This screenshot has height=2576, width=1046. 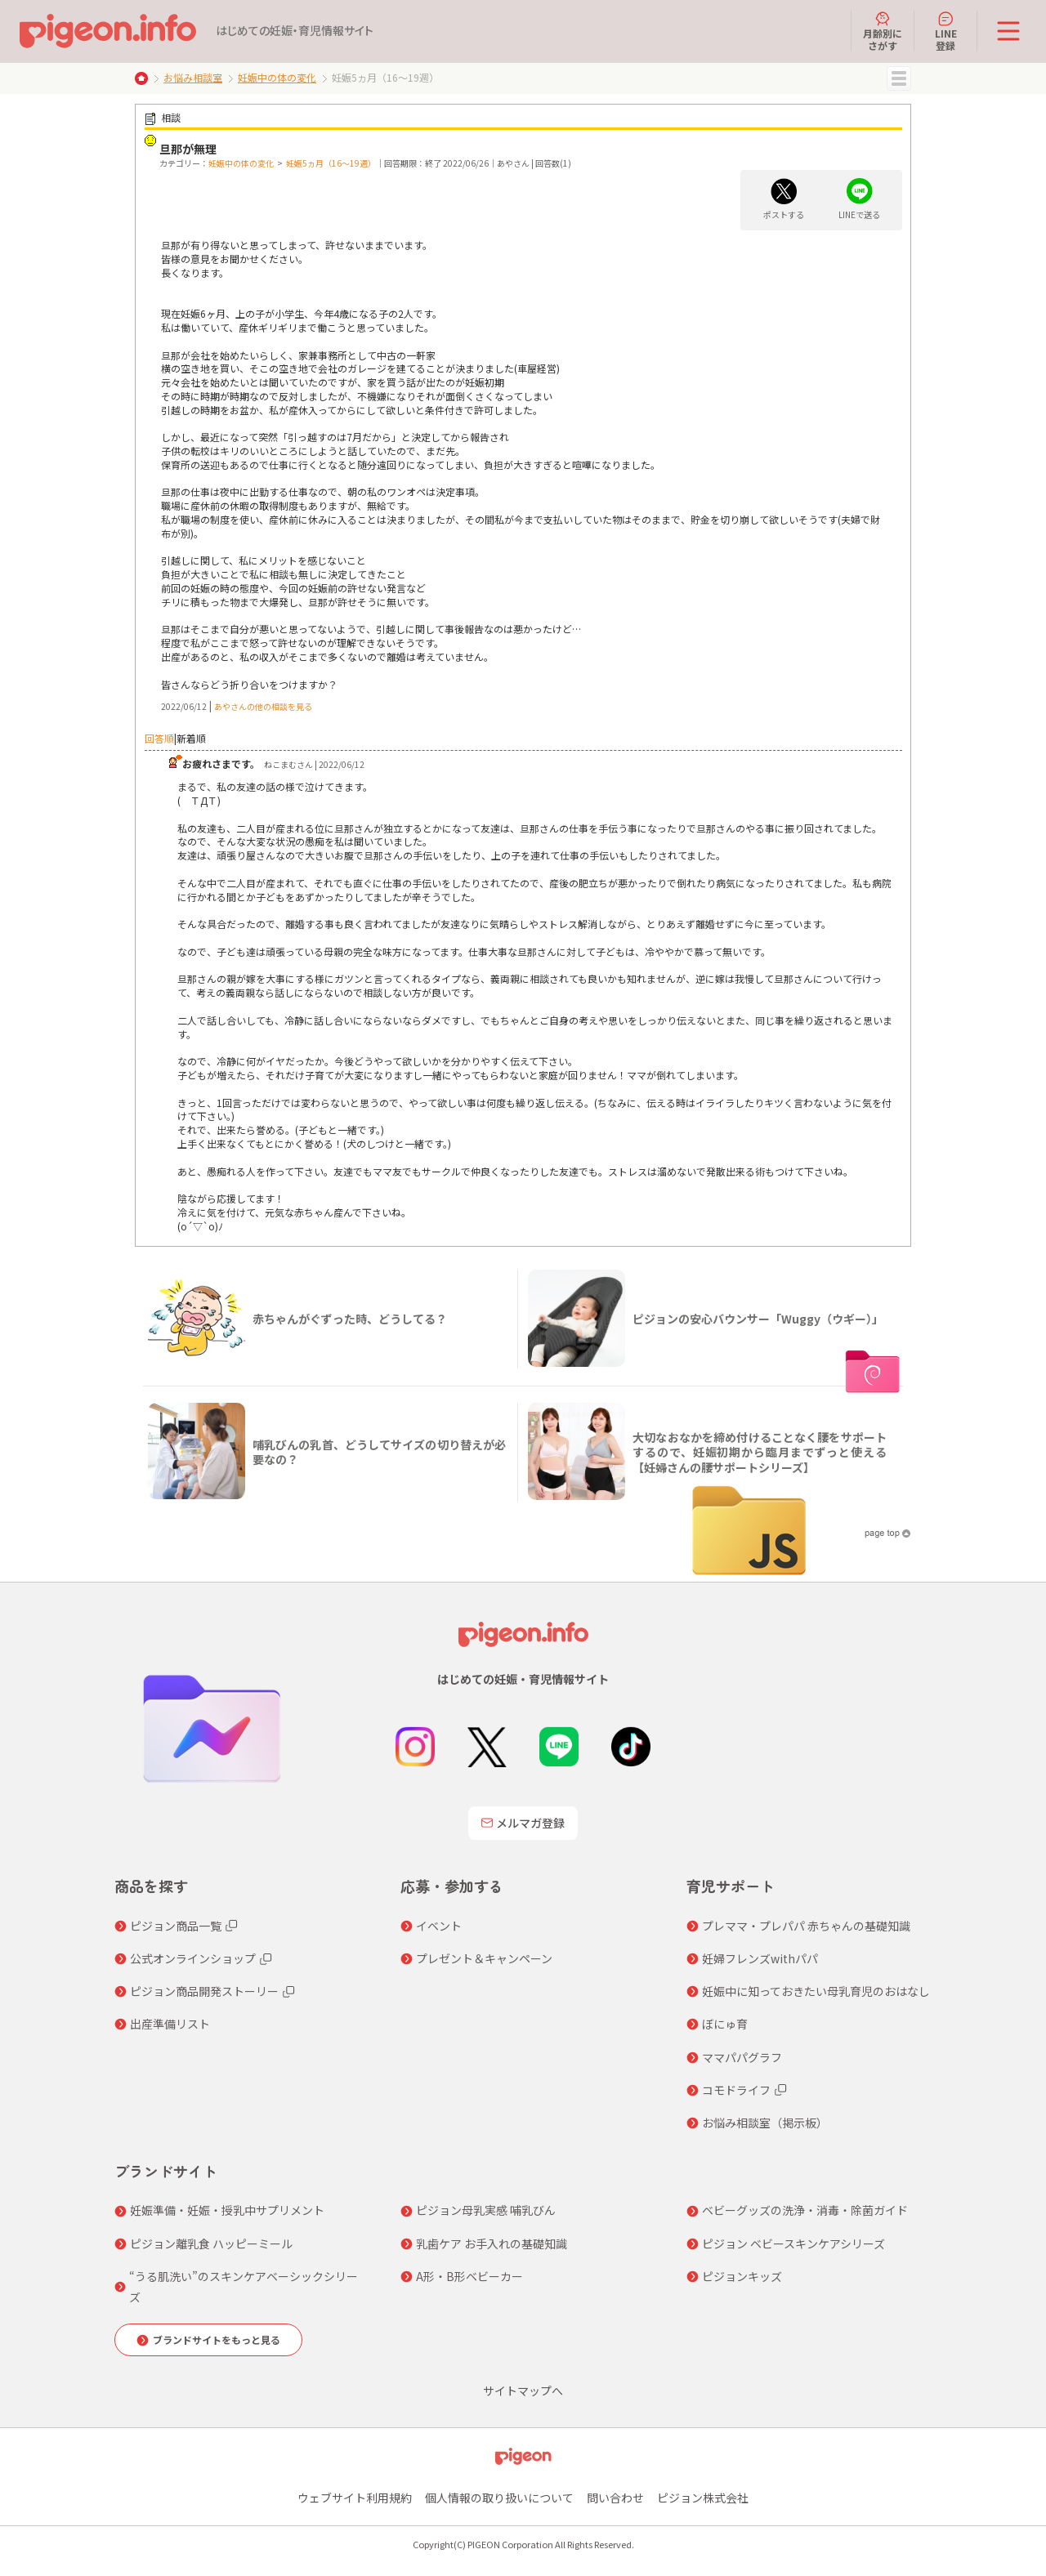 I want to click on folder containing debian linux files, so click(x=872, y=1373).